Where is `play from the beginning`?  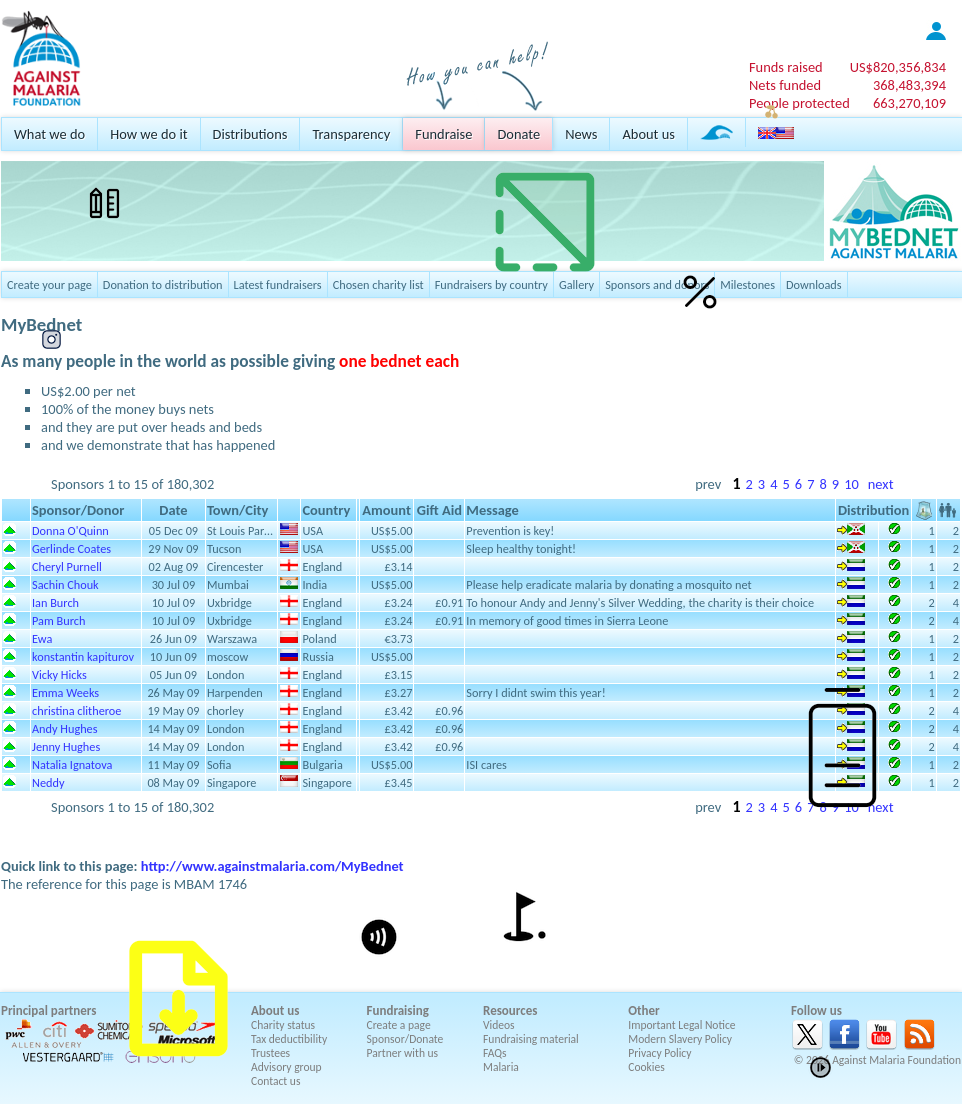
play from the beginning is located at coordinates (820, 1067).